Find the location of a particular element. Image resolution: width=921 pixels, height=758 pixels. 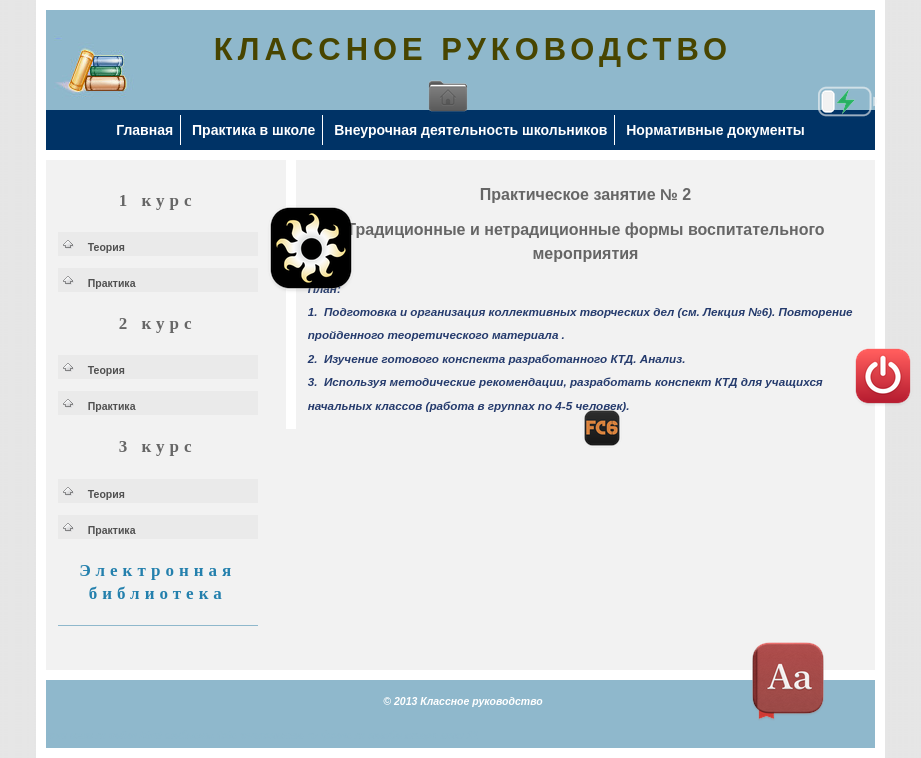

shut down or power off the device is located at coordinates (883, 376).